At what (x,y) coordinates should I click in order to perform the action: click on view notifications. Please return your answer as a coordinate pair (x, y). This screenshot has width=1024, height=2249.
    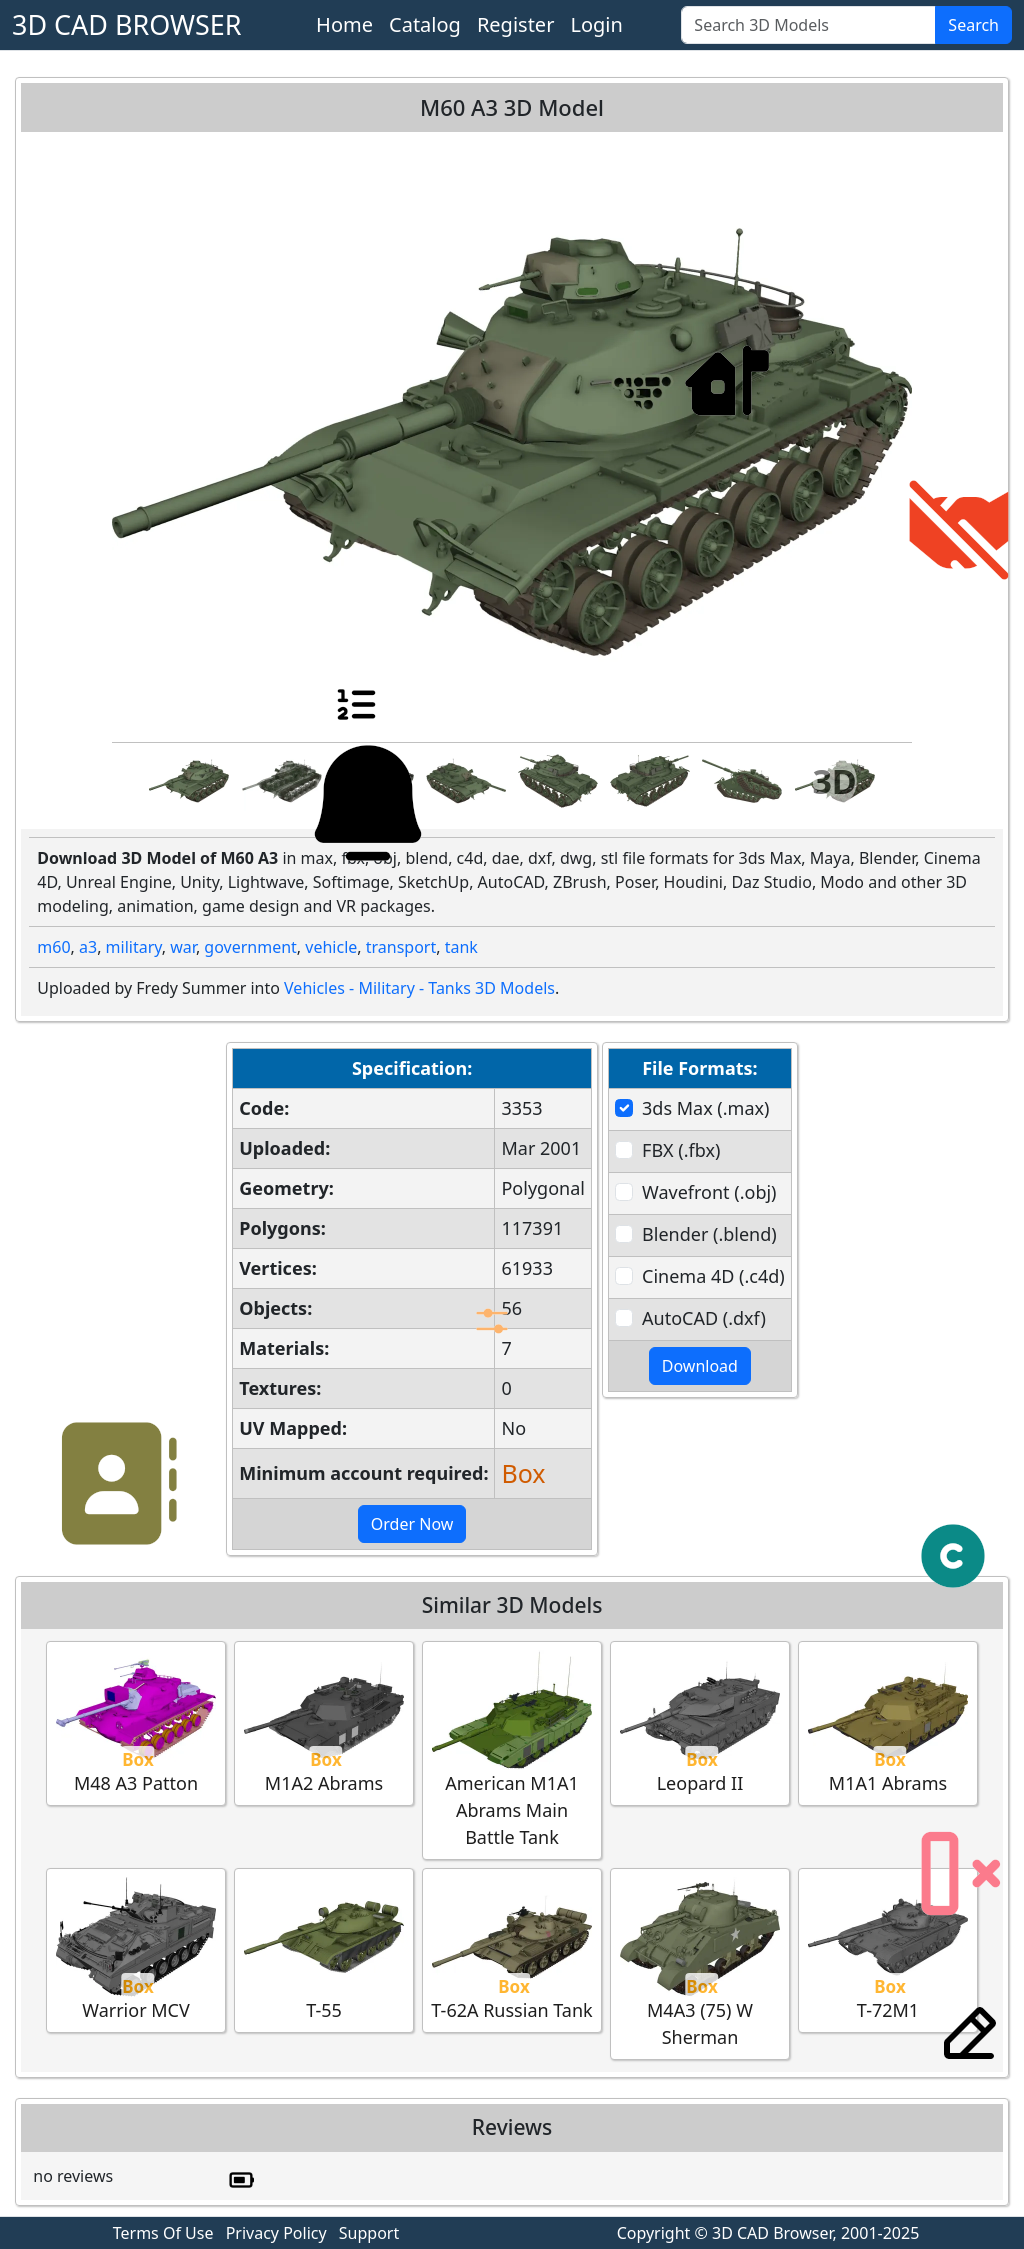
    Looking at the image, I should click on (368, 803).